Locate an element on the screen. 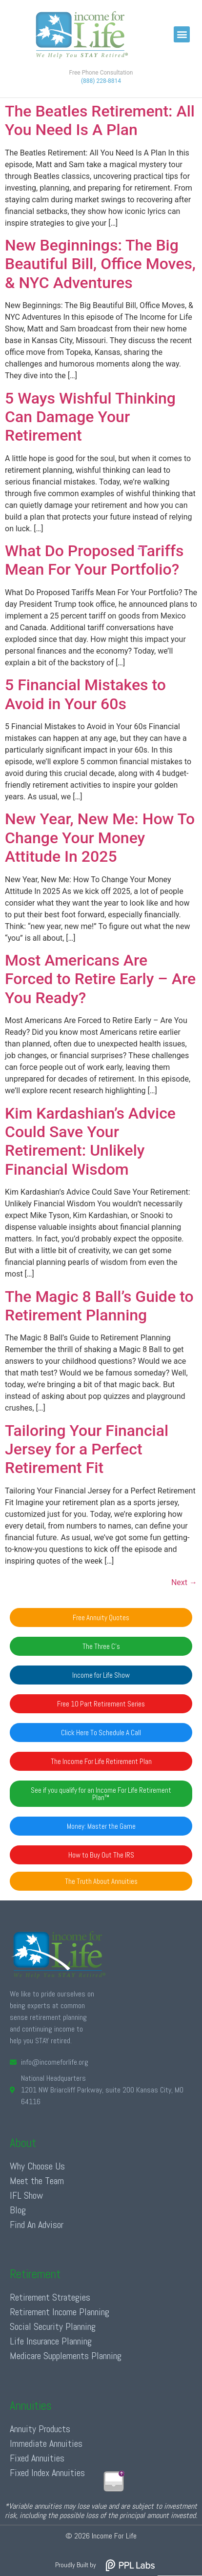 The image size is (202, 2576). sync mail between outbox and inbox is located at coordinates (114, 2481).